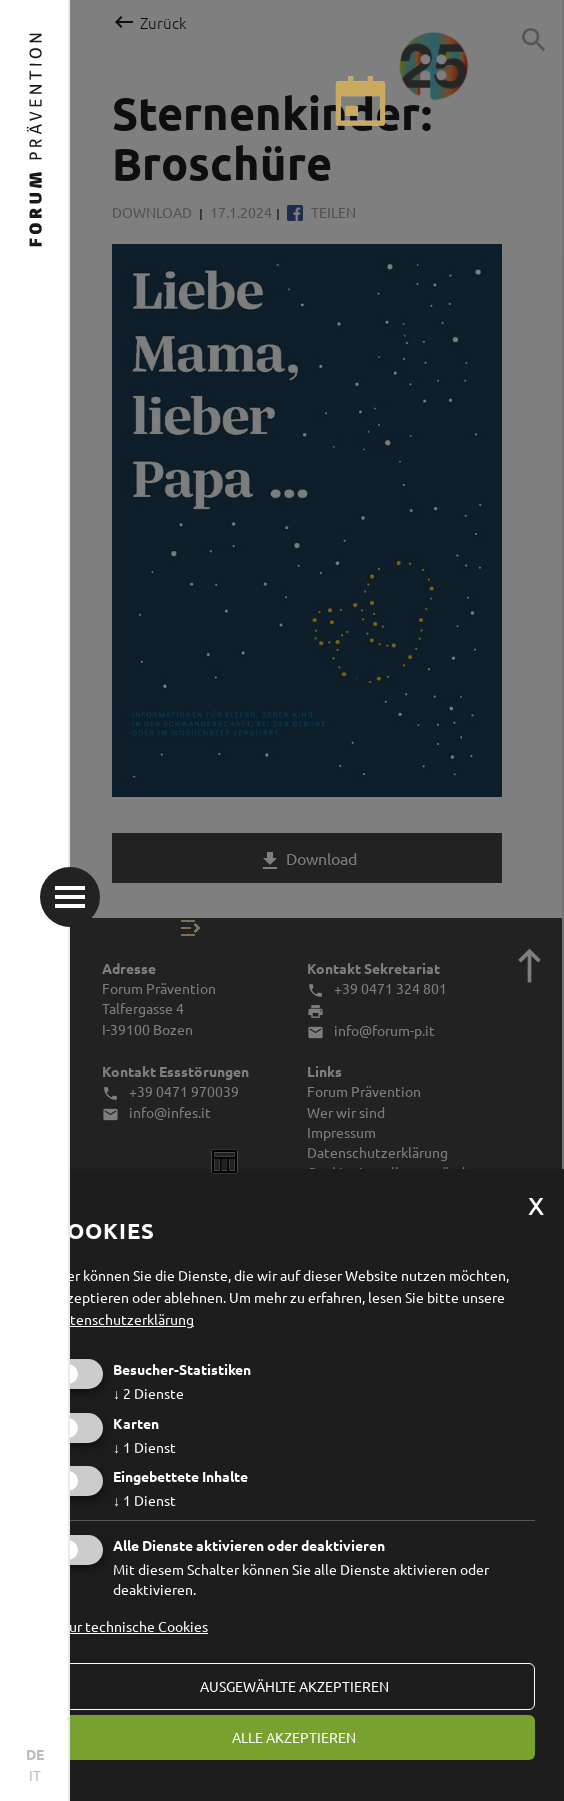 The image size is (564, 1801). What do you see at coordinates (360, 103) in the screenshot?
I see `view a scheduled event` at bounding box center [360, 103].